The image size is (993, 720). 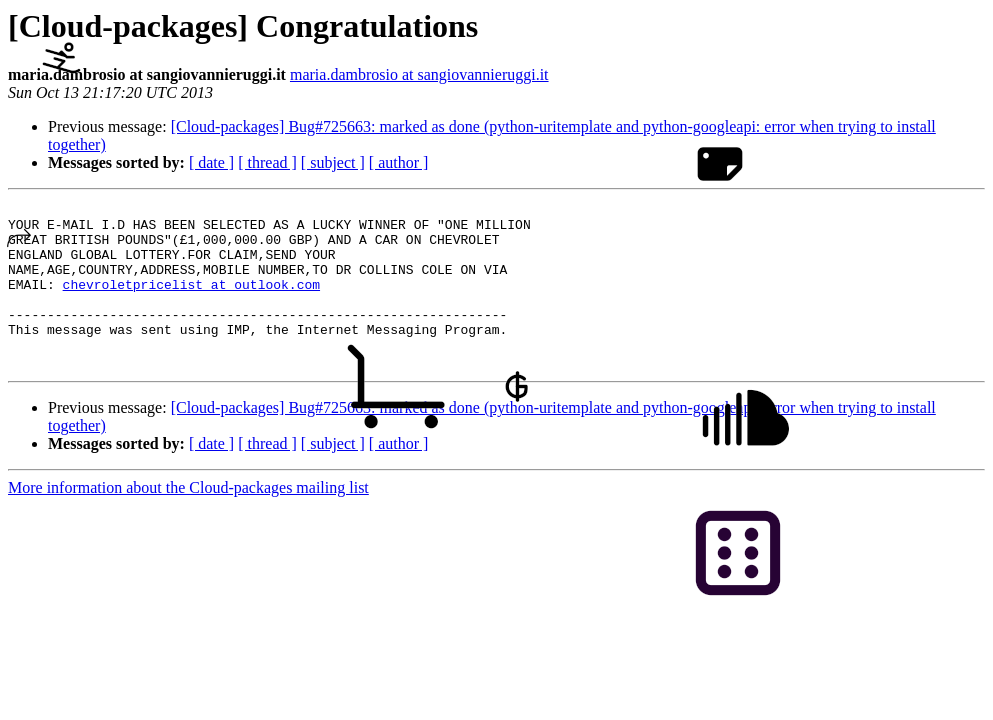 What do you see at coordinates (394, 381) in the screenshot?
I see `view shopping cart` at bounding box center [394, 381].